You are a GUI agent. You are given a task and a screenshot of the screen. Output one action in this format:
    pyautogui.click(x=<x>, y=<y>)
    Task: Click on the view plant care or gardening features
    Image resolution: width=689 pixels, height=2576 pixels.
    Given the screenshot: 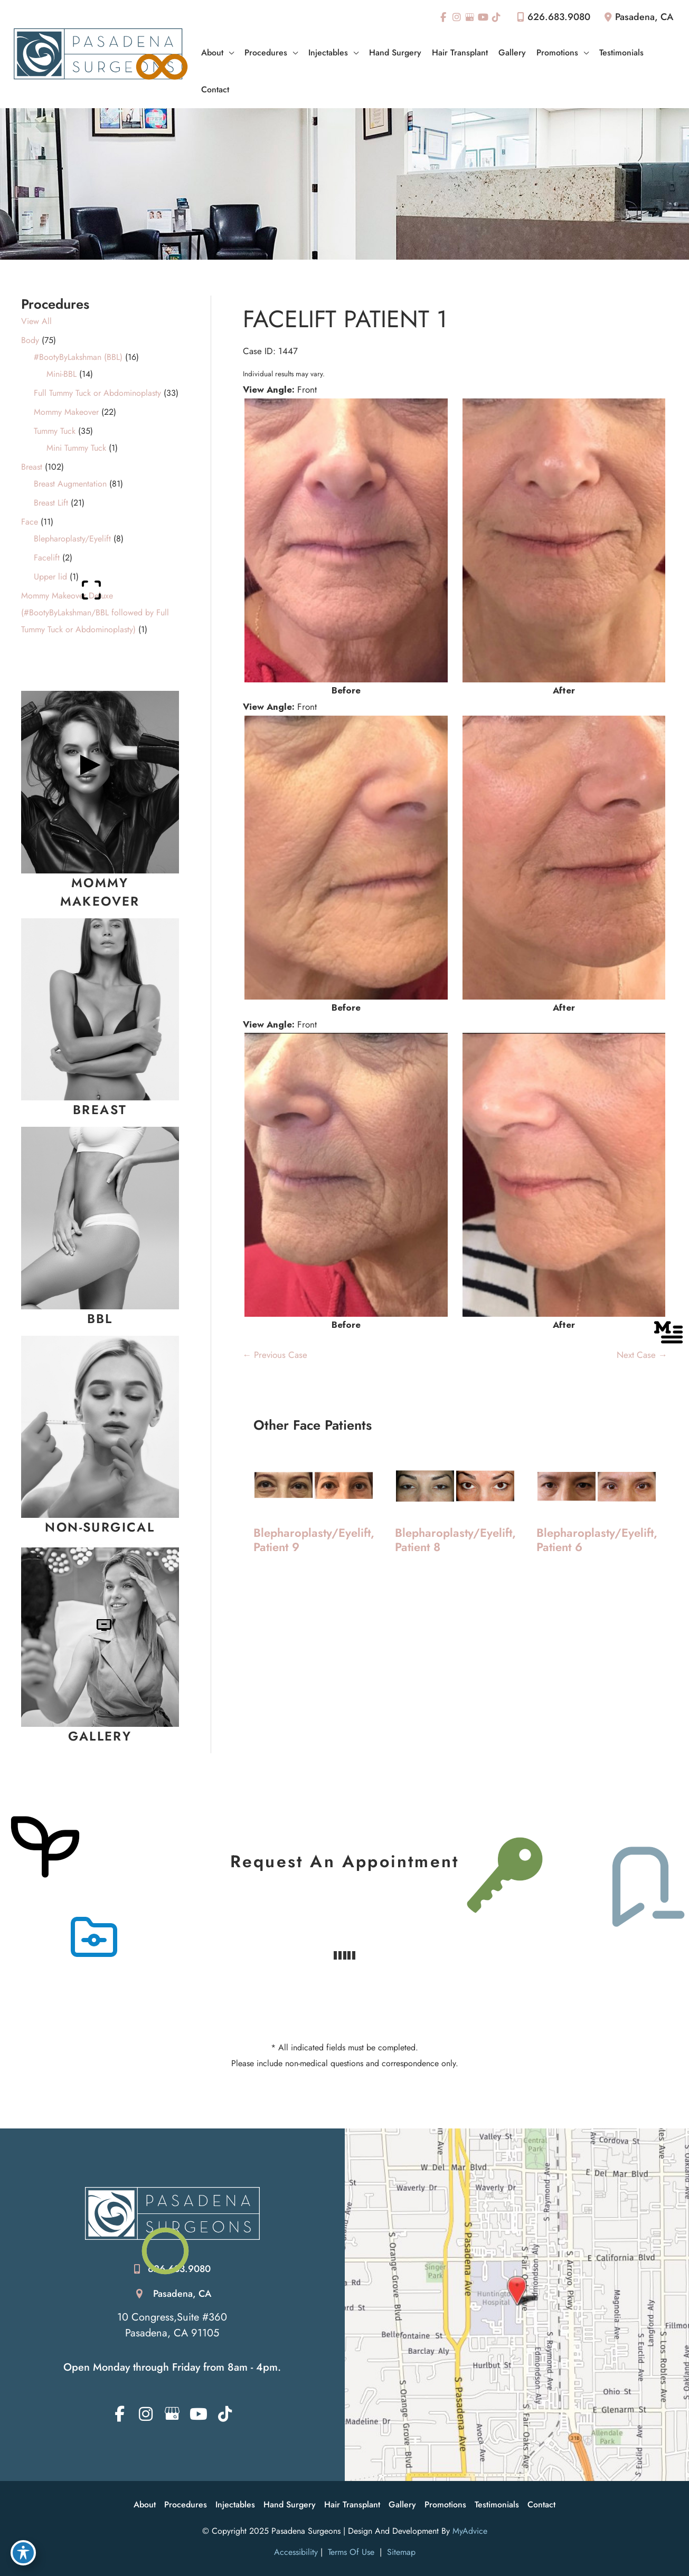 What is the action you would take?
    pyautogui.click(x=45, y=1847)
    